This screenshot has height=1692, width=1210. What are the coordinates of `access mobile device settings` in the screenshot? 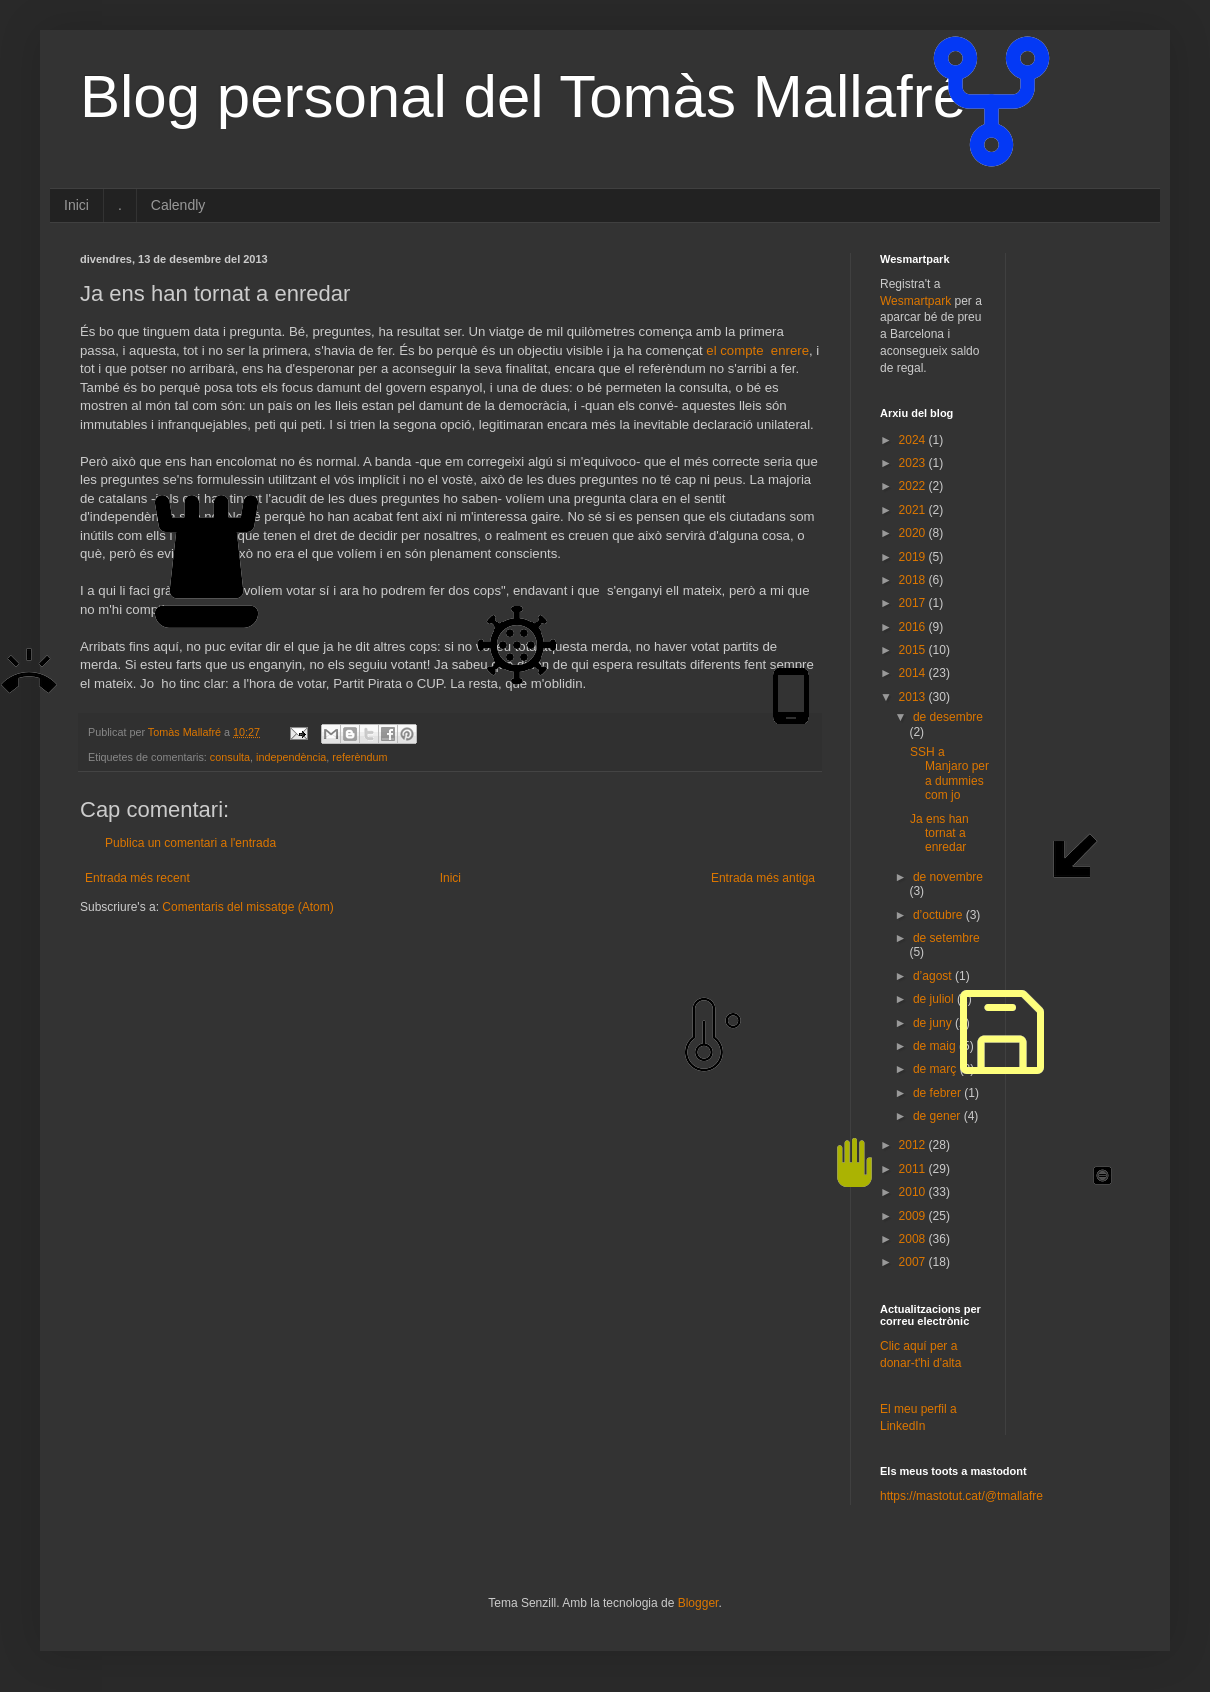 It's located at (791, 696).